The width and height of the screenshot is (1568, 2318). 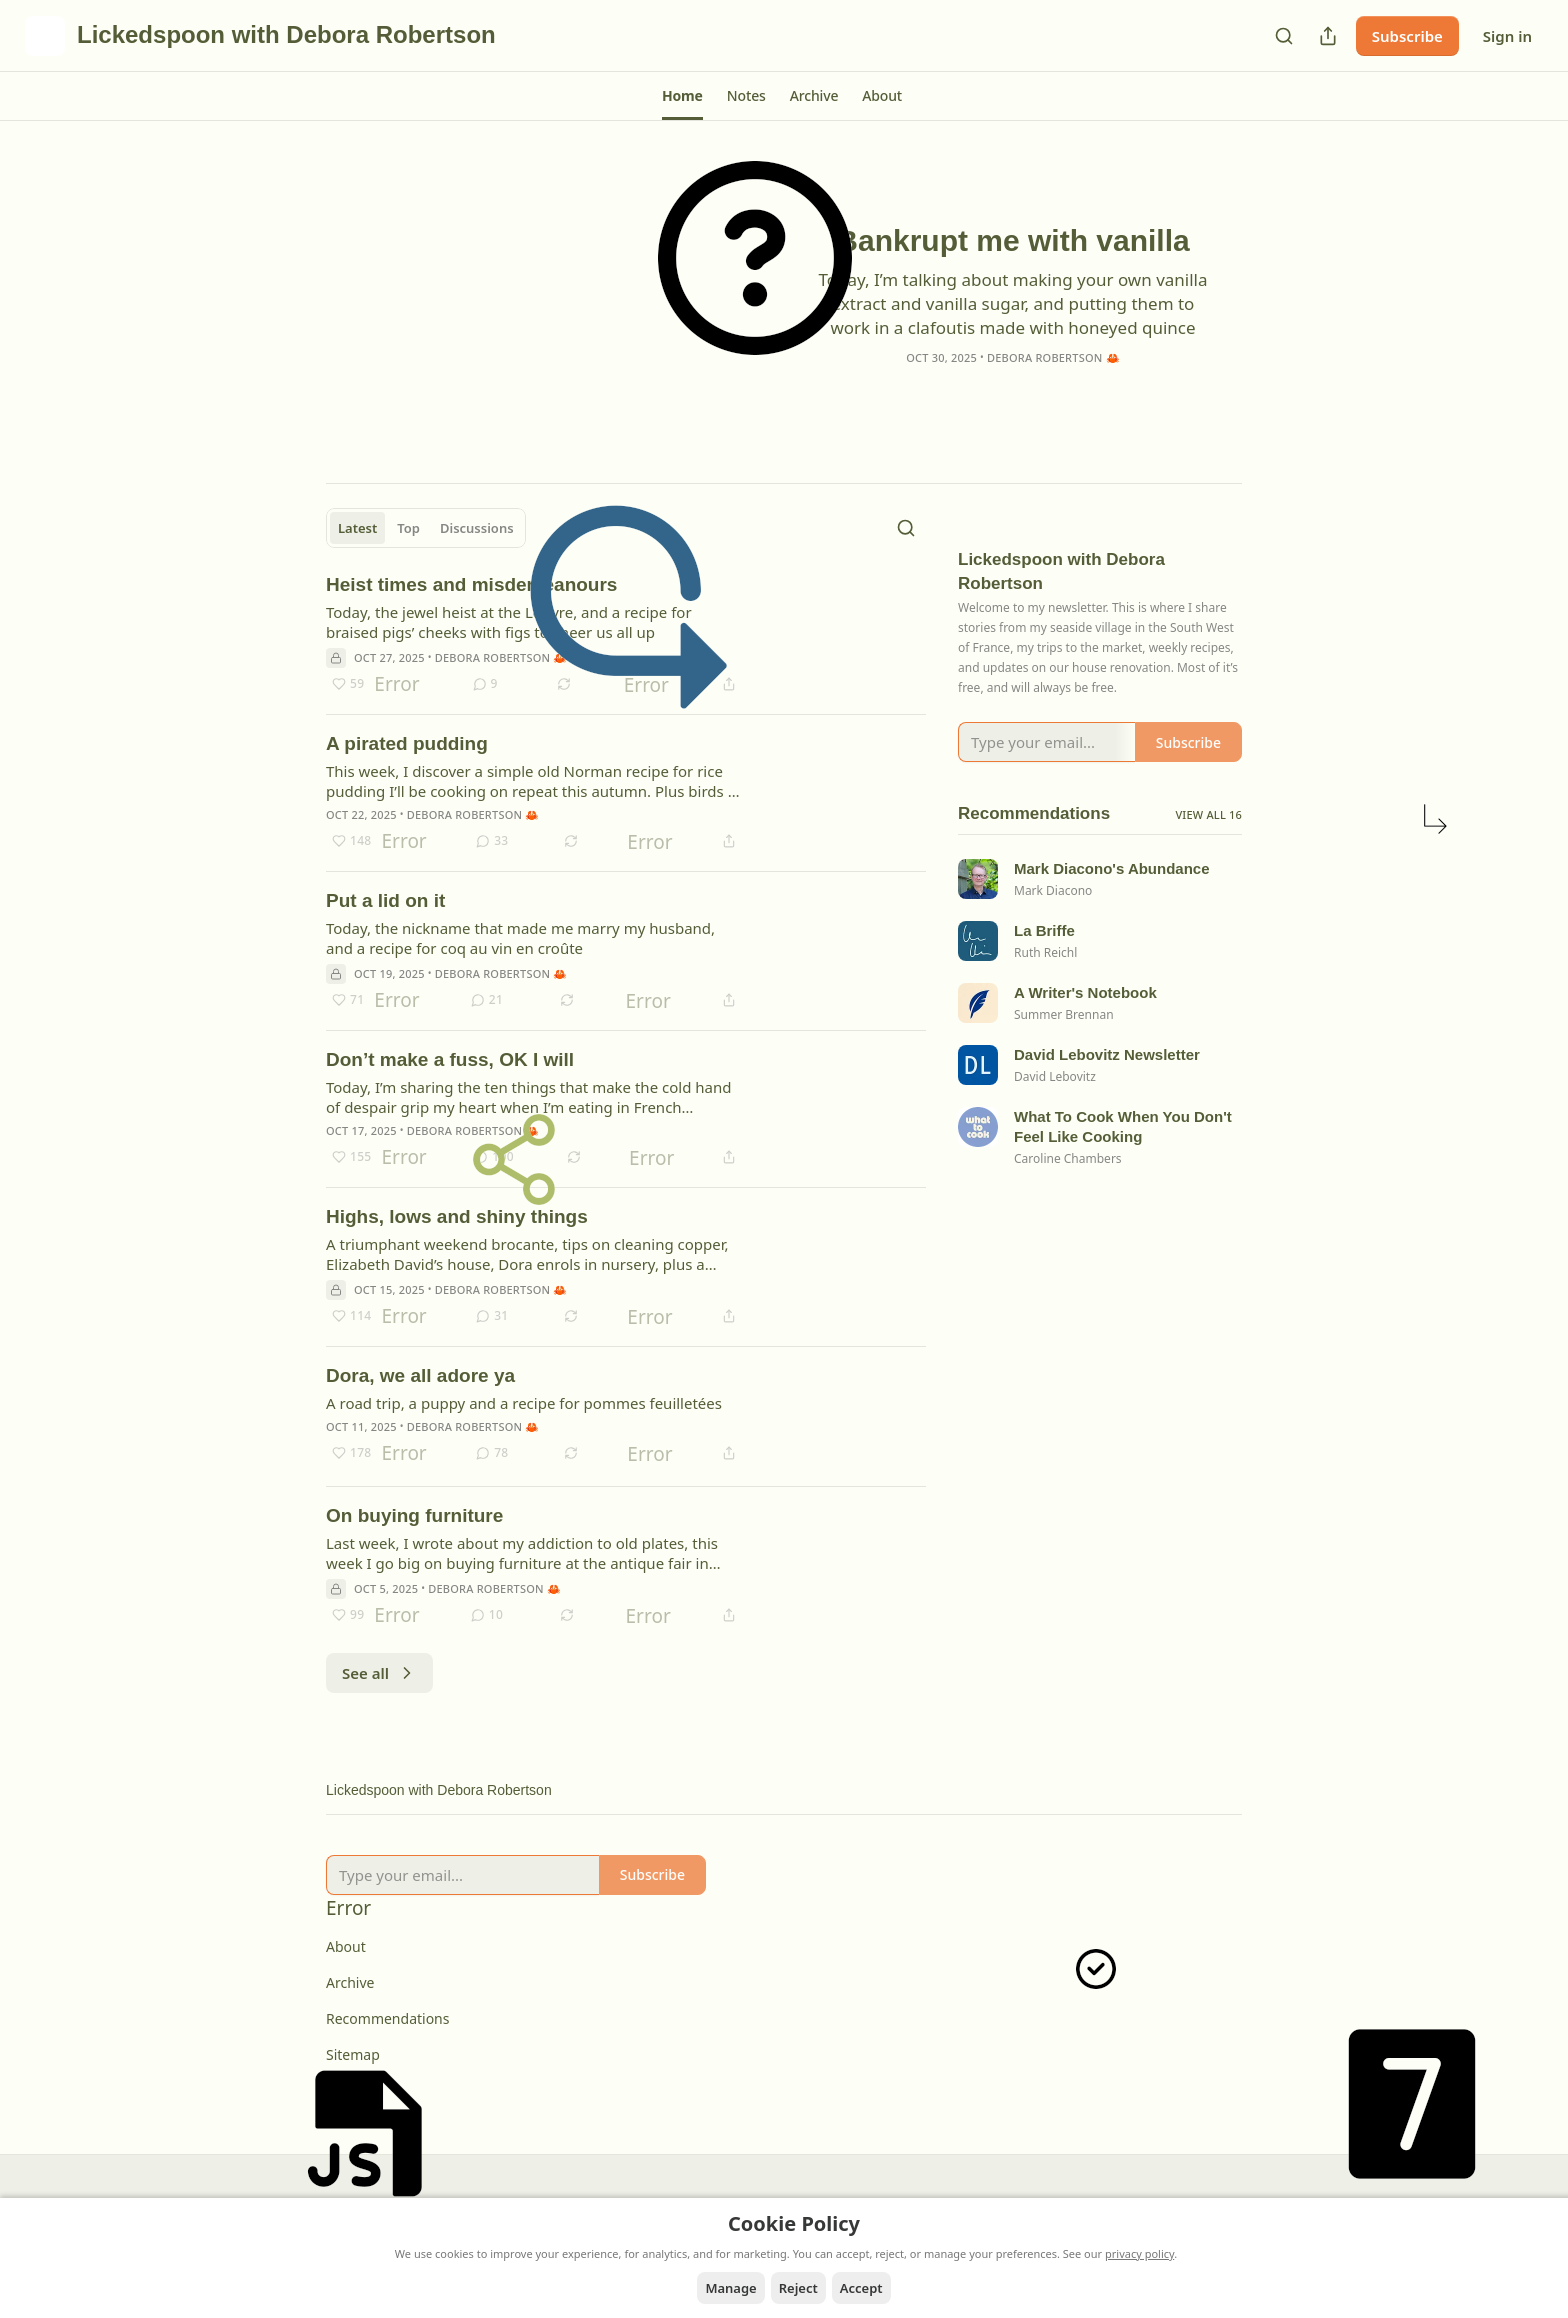 What do you see at coordinates (518, 1159) in the screenshot?
I see `share content to other apps or platforms` at bounding box center [518, 1159].